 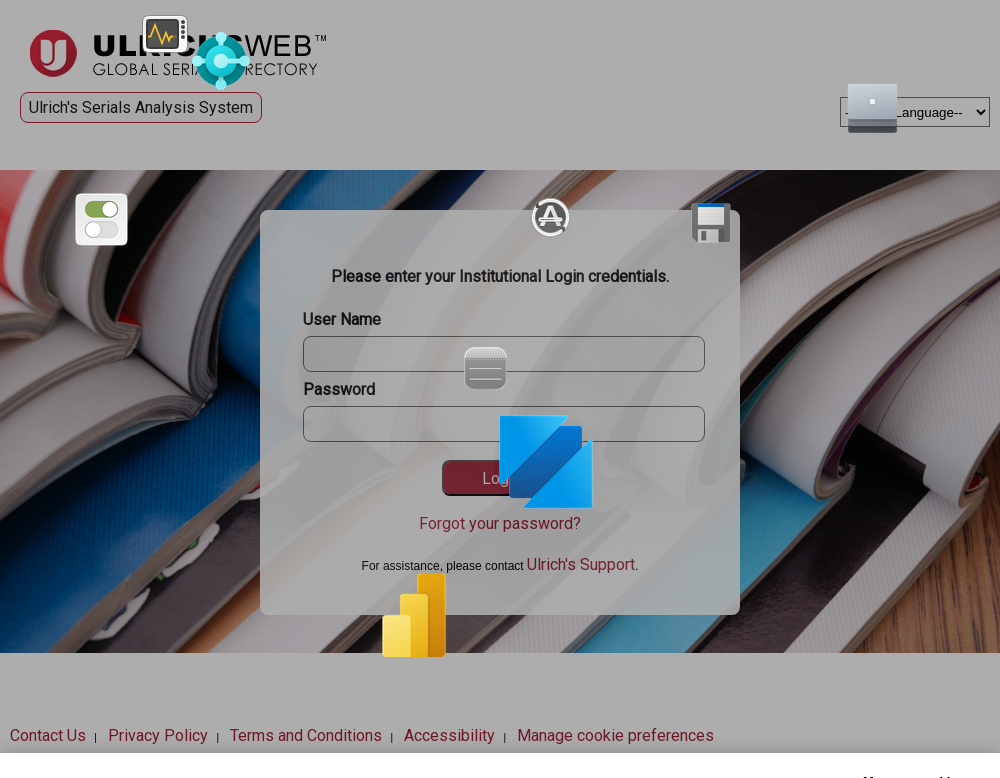 I want to click on open htop system monitor application, so click(x=165, y=34).